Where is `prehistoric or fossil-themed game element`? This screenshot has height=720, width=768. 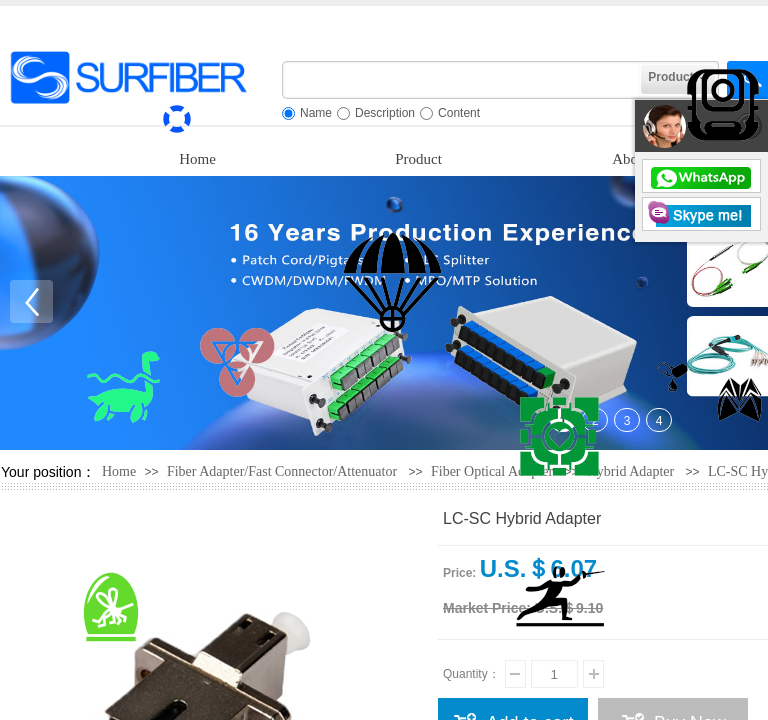 prehistoric or fossil-themed game element is located at coordinates (111, 607).